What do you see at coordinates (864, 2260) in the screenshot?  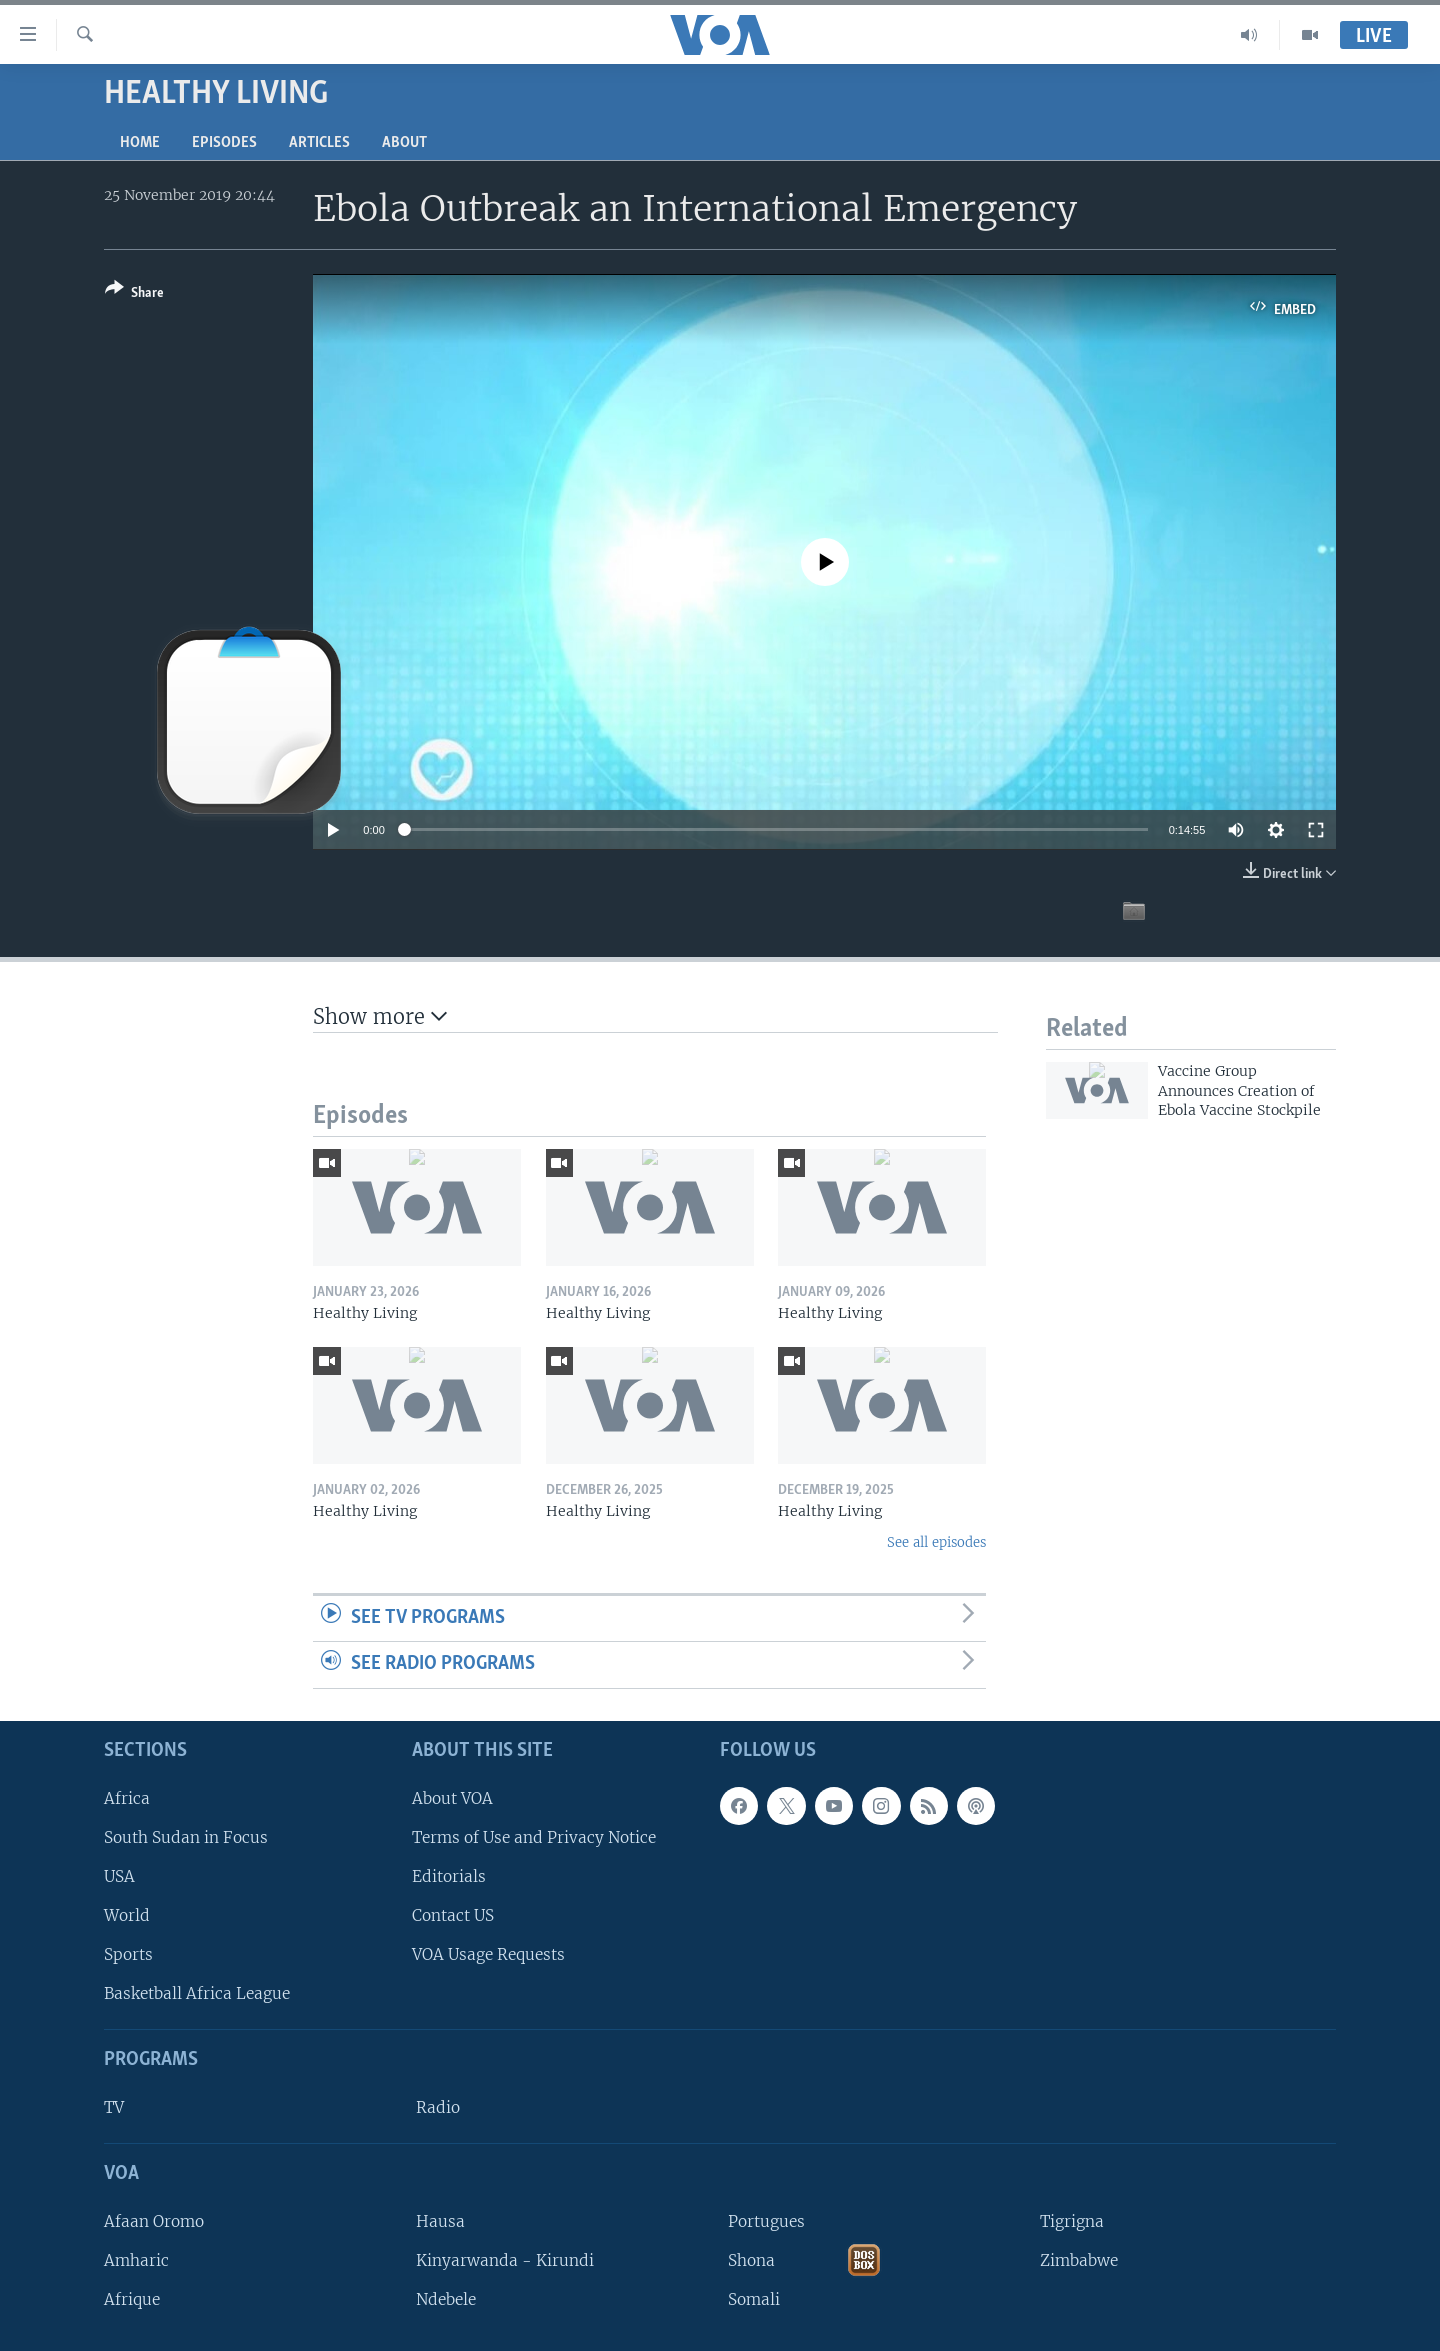 I see `launch DOSBox emulator` at bounding box center [864, 2260].